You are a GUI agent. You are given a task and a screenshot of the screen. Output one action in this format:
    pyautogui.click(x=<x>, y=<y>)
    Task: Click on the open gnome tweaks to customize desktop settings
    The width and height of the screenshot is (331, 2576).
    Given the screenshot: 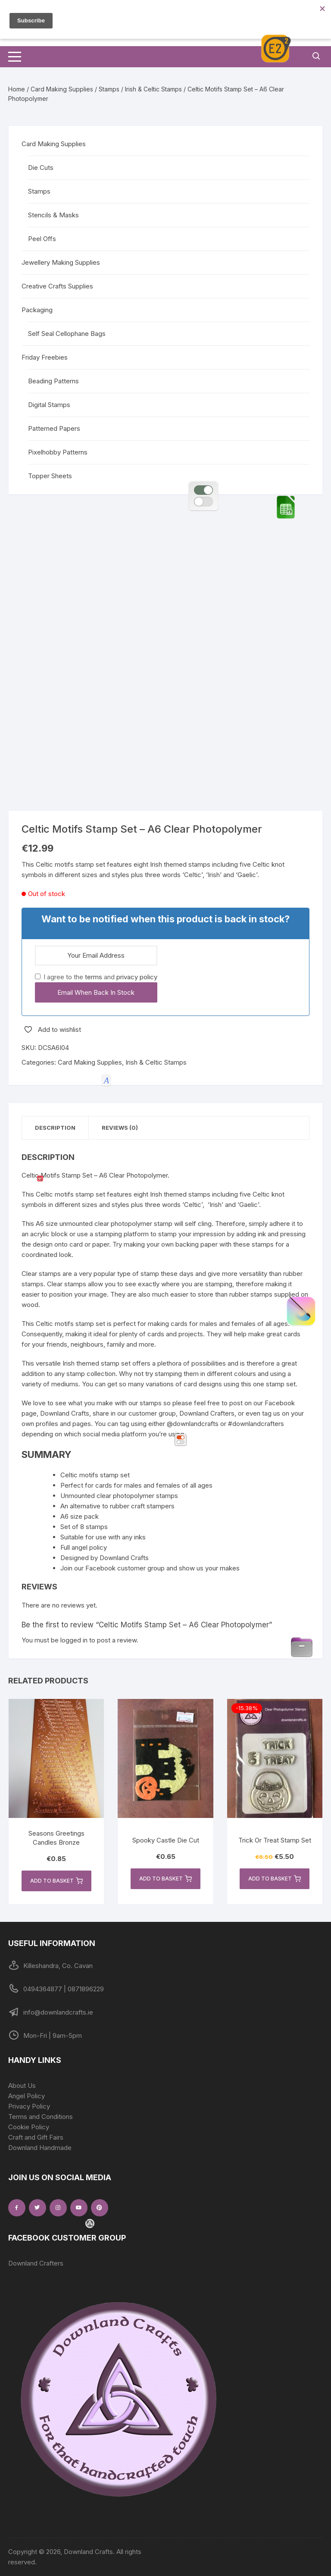 What is the action you would take?
    pyautogui.click(x=203, y=496)
    